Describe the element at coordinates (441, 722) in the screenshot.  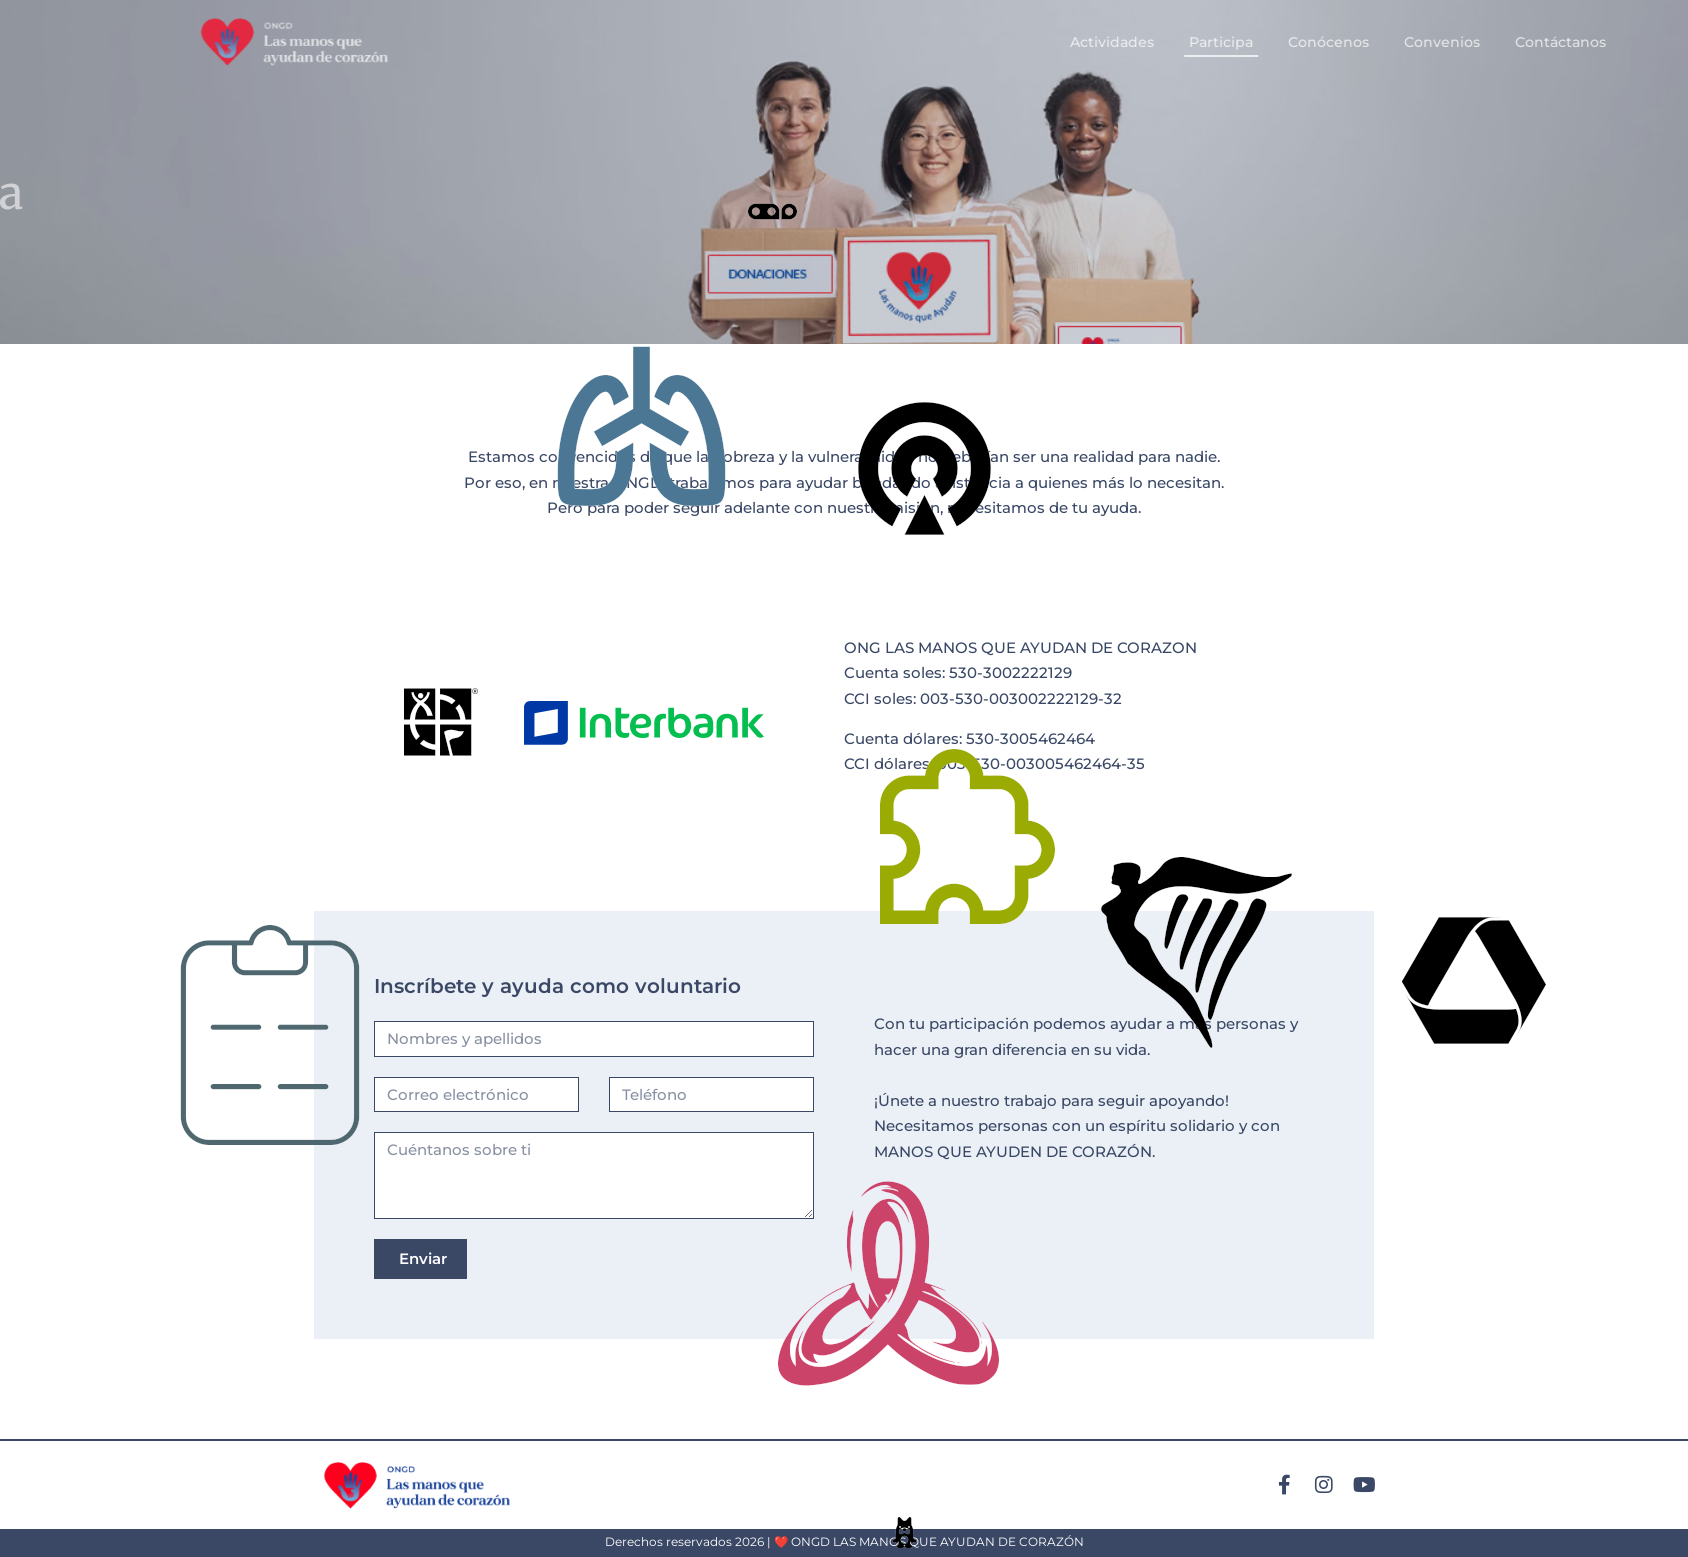
I see `open the geocaching app` at that location.